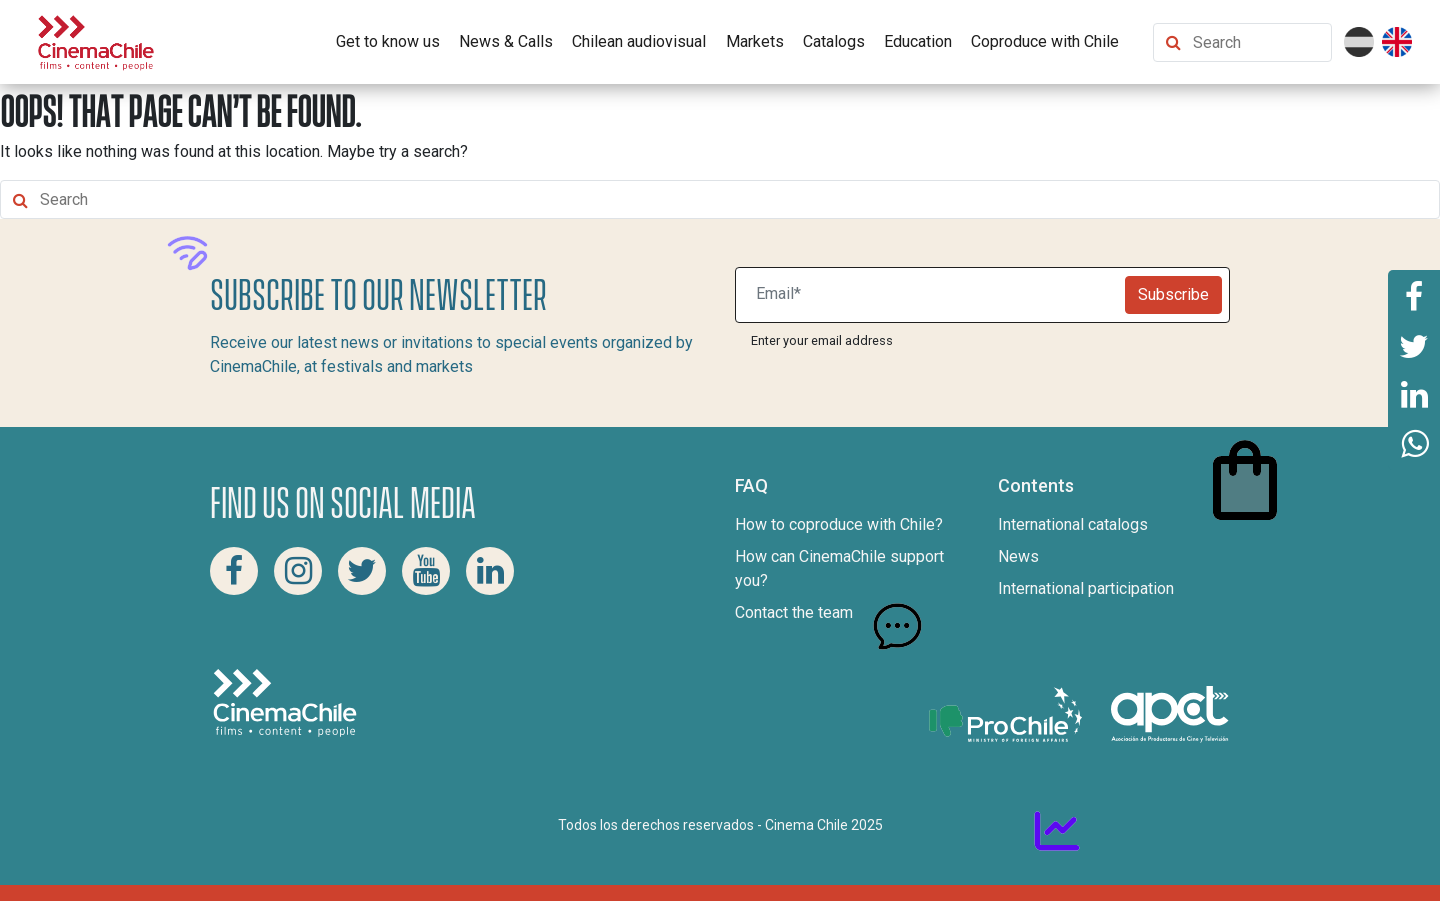 The image size is (1440, 901). I want to click on view your shopping bag, so click(1245, 480).